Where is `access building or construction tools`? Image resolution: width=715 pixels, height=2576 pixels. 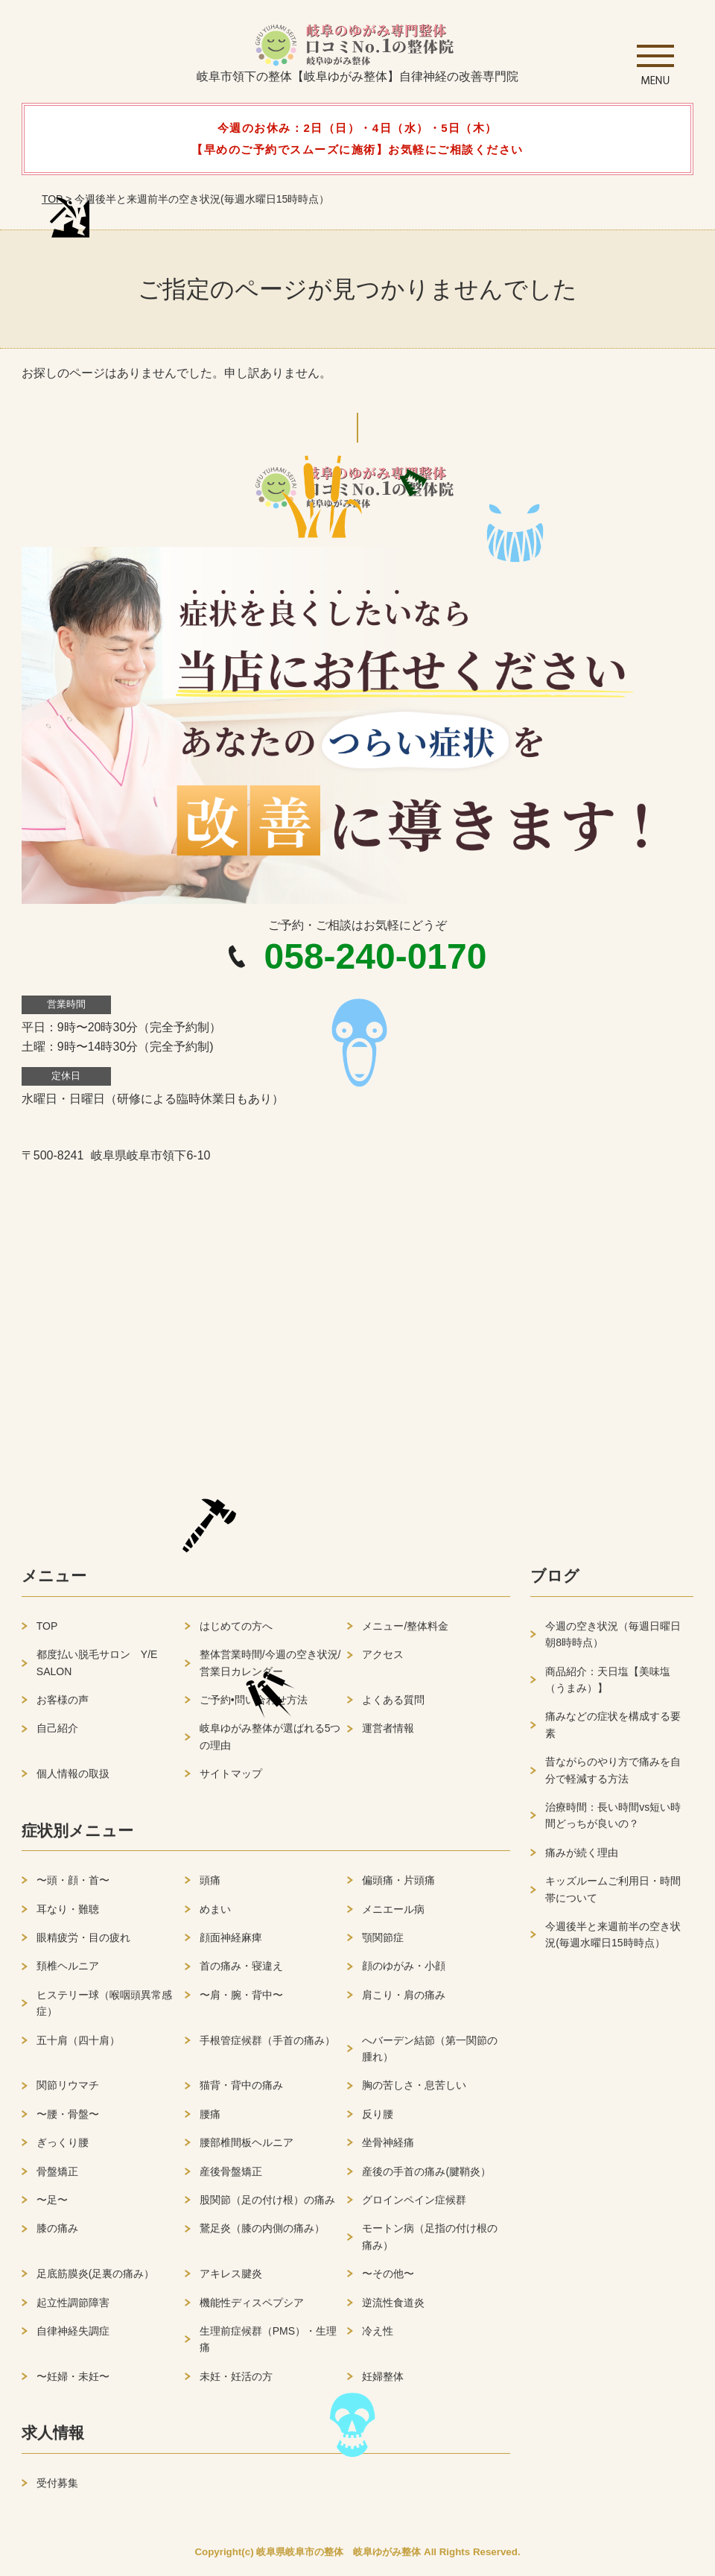
access building or construction tools is located at coordinates (209, 1525).